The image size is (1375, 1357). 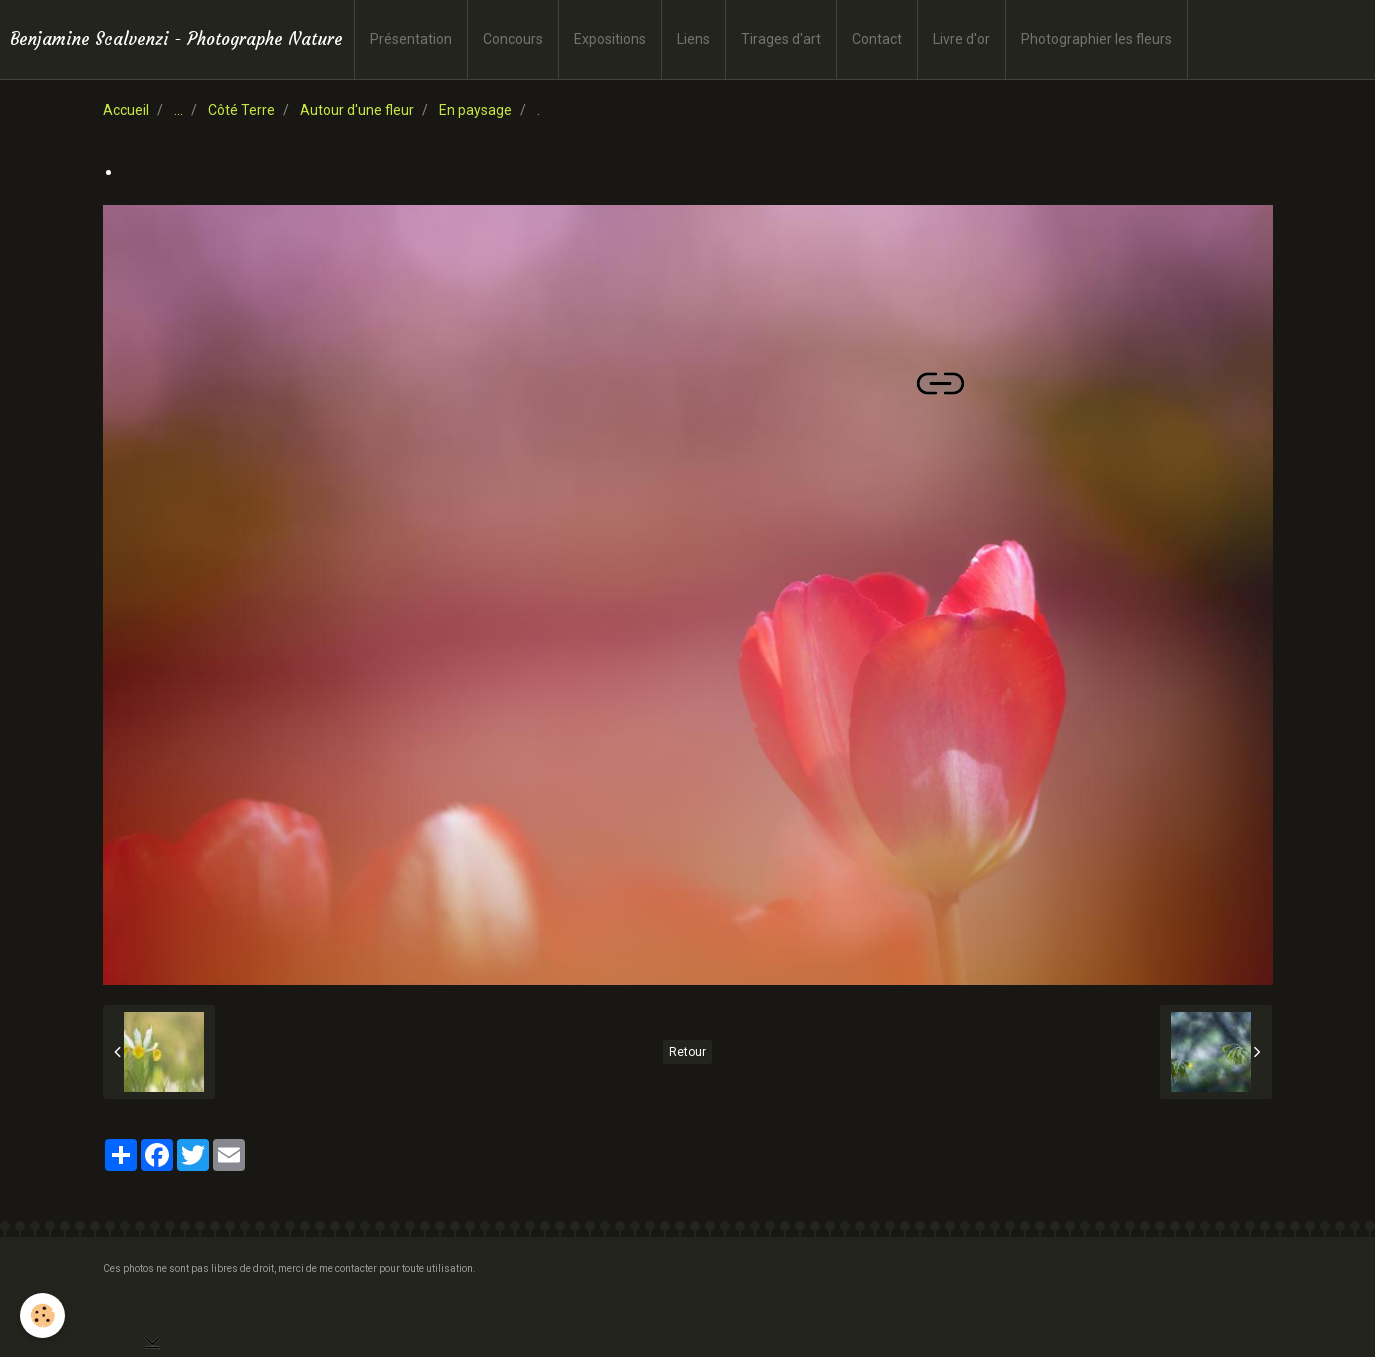 I want to click on expand content or dropdown menu, so click(x=152, y=1342).